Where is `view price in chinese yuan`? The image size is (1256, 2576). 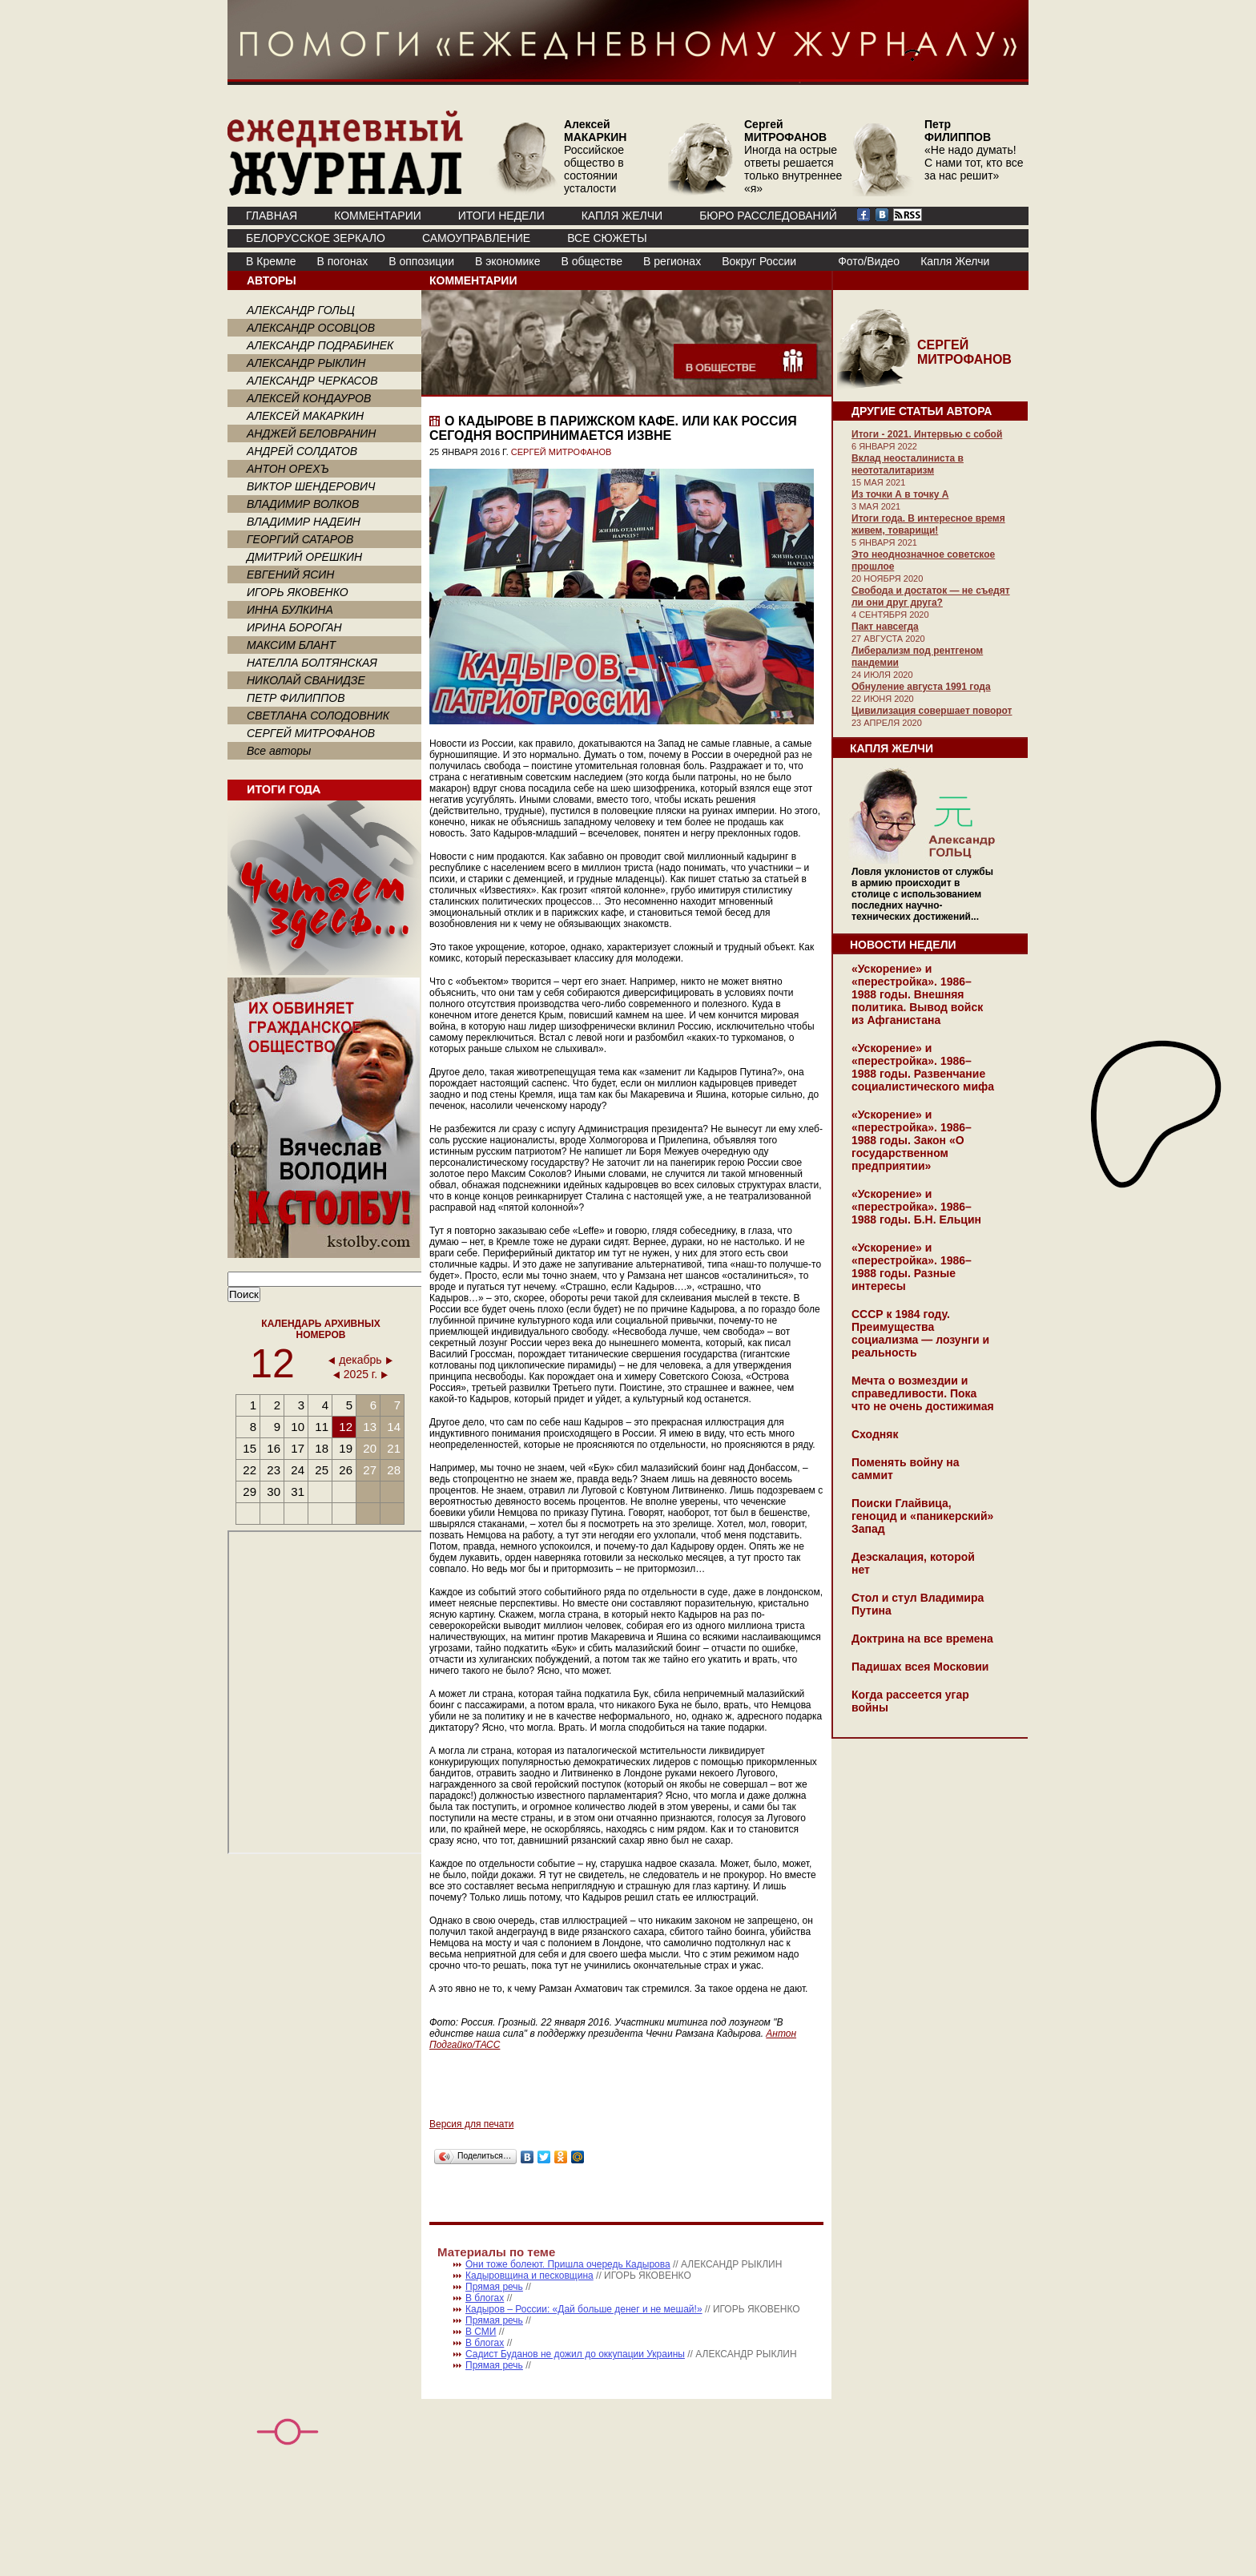
view price in chinese yuan is located at coordinates (953, 812).